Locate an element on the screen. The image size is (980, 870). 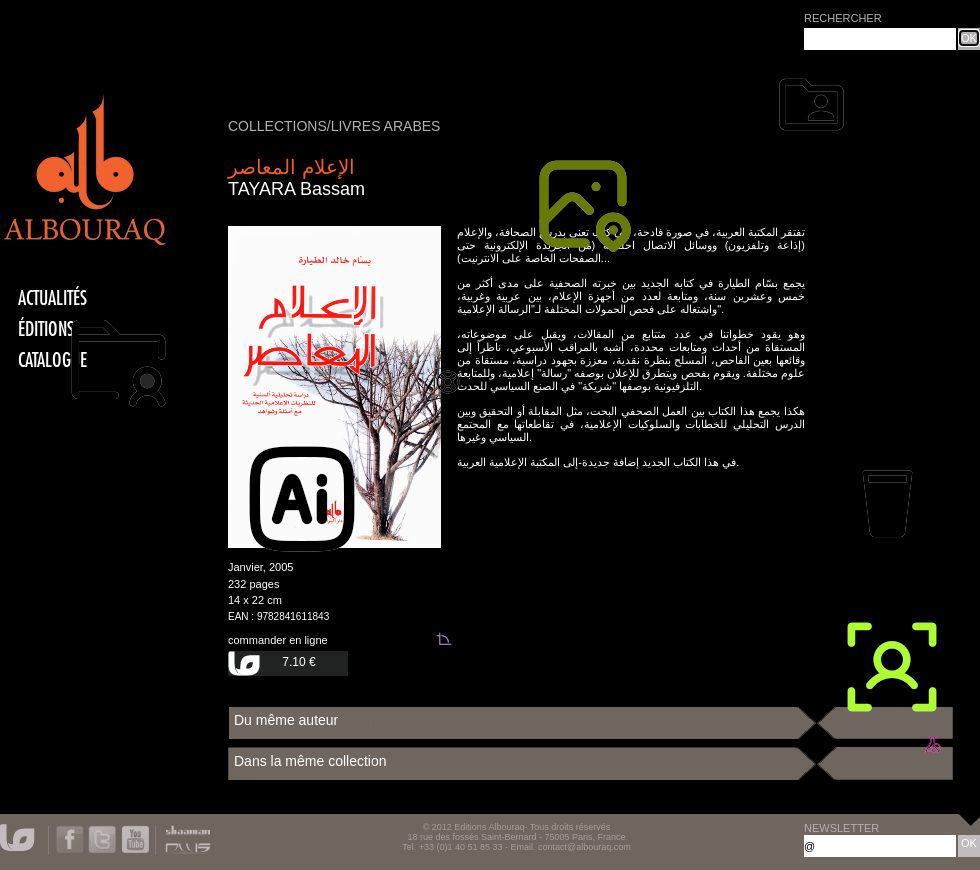
access help or support is located at coordinates (448, 382).